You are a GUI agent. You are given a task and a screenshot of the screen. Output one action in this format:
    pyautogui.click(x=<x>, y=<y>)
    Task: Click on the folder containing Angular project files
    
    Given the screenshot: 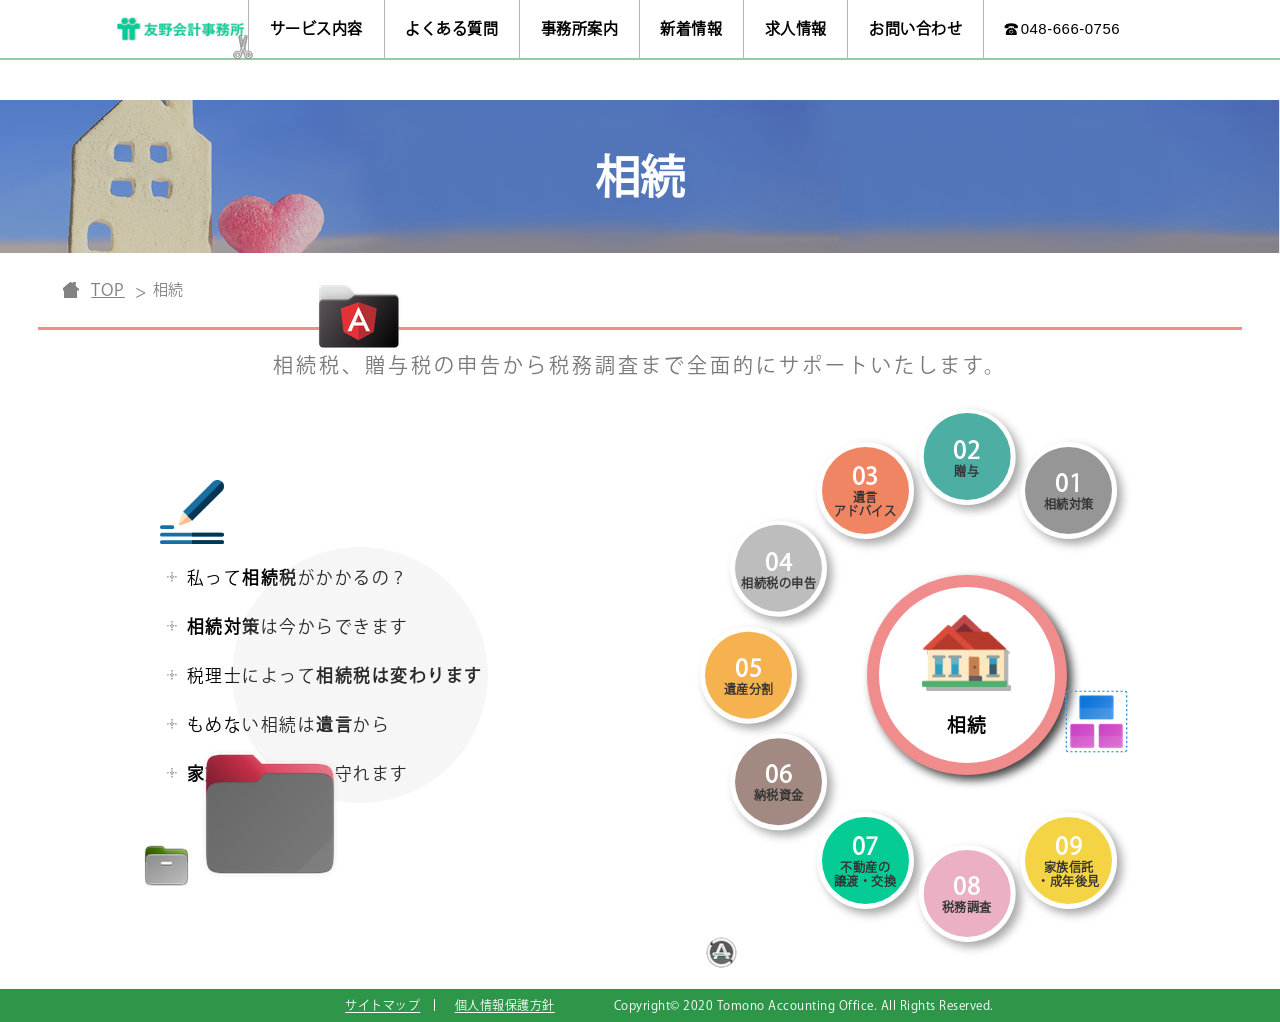 What is the action you would take?
    pyautogui.click(x=358, y=318)
    